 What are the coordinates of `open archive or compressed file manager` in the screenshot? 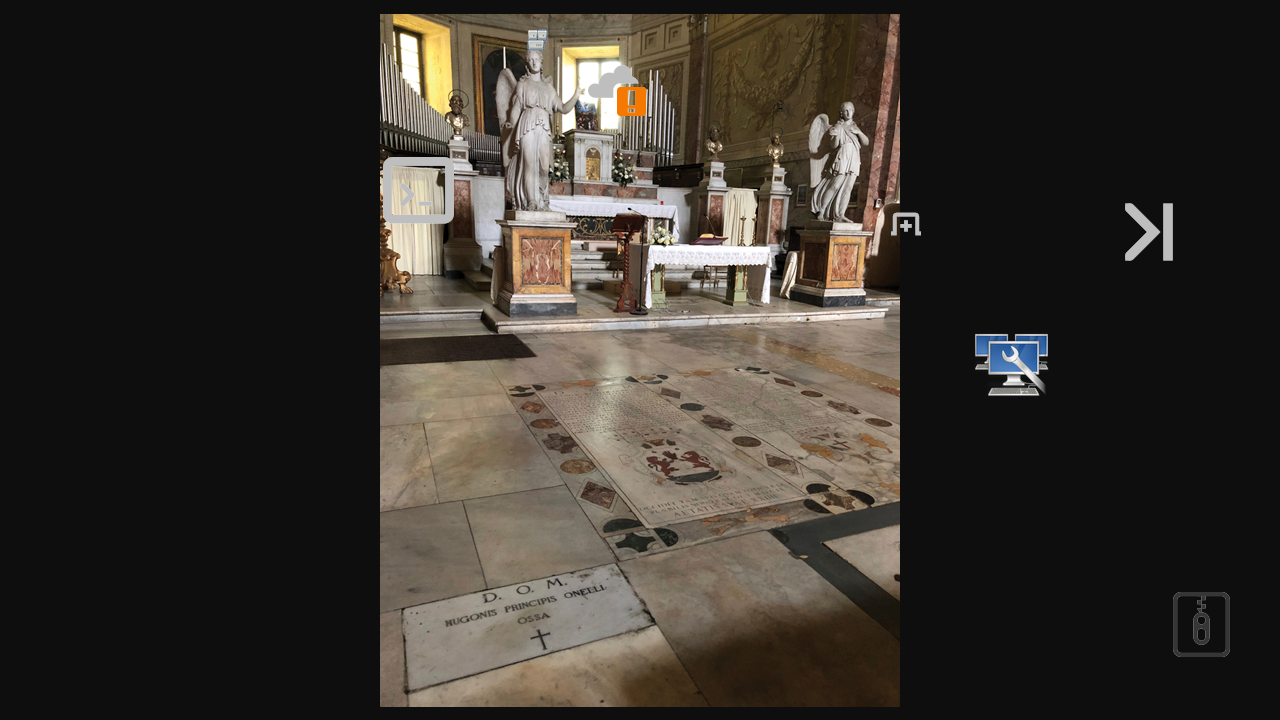 It's located at (1201, 624).